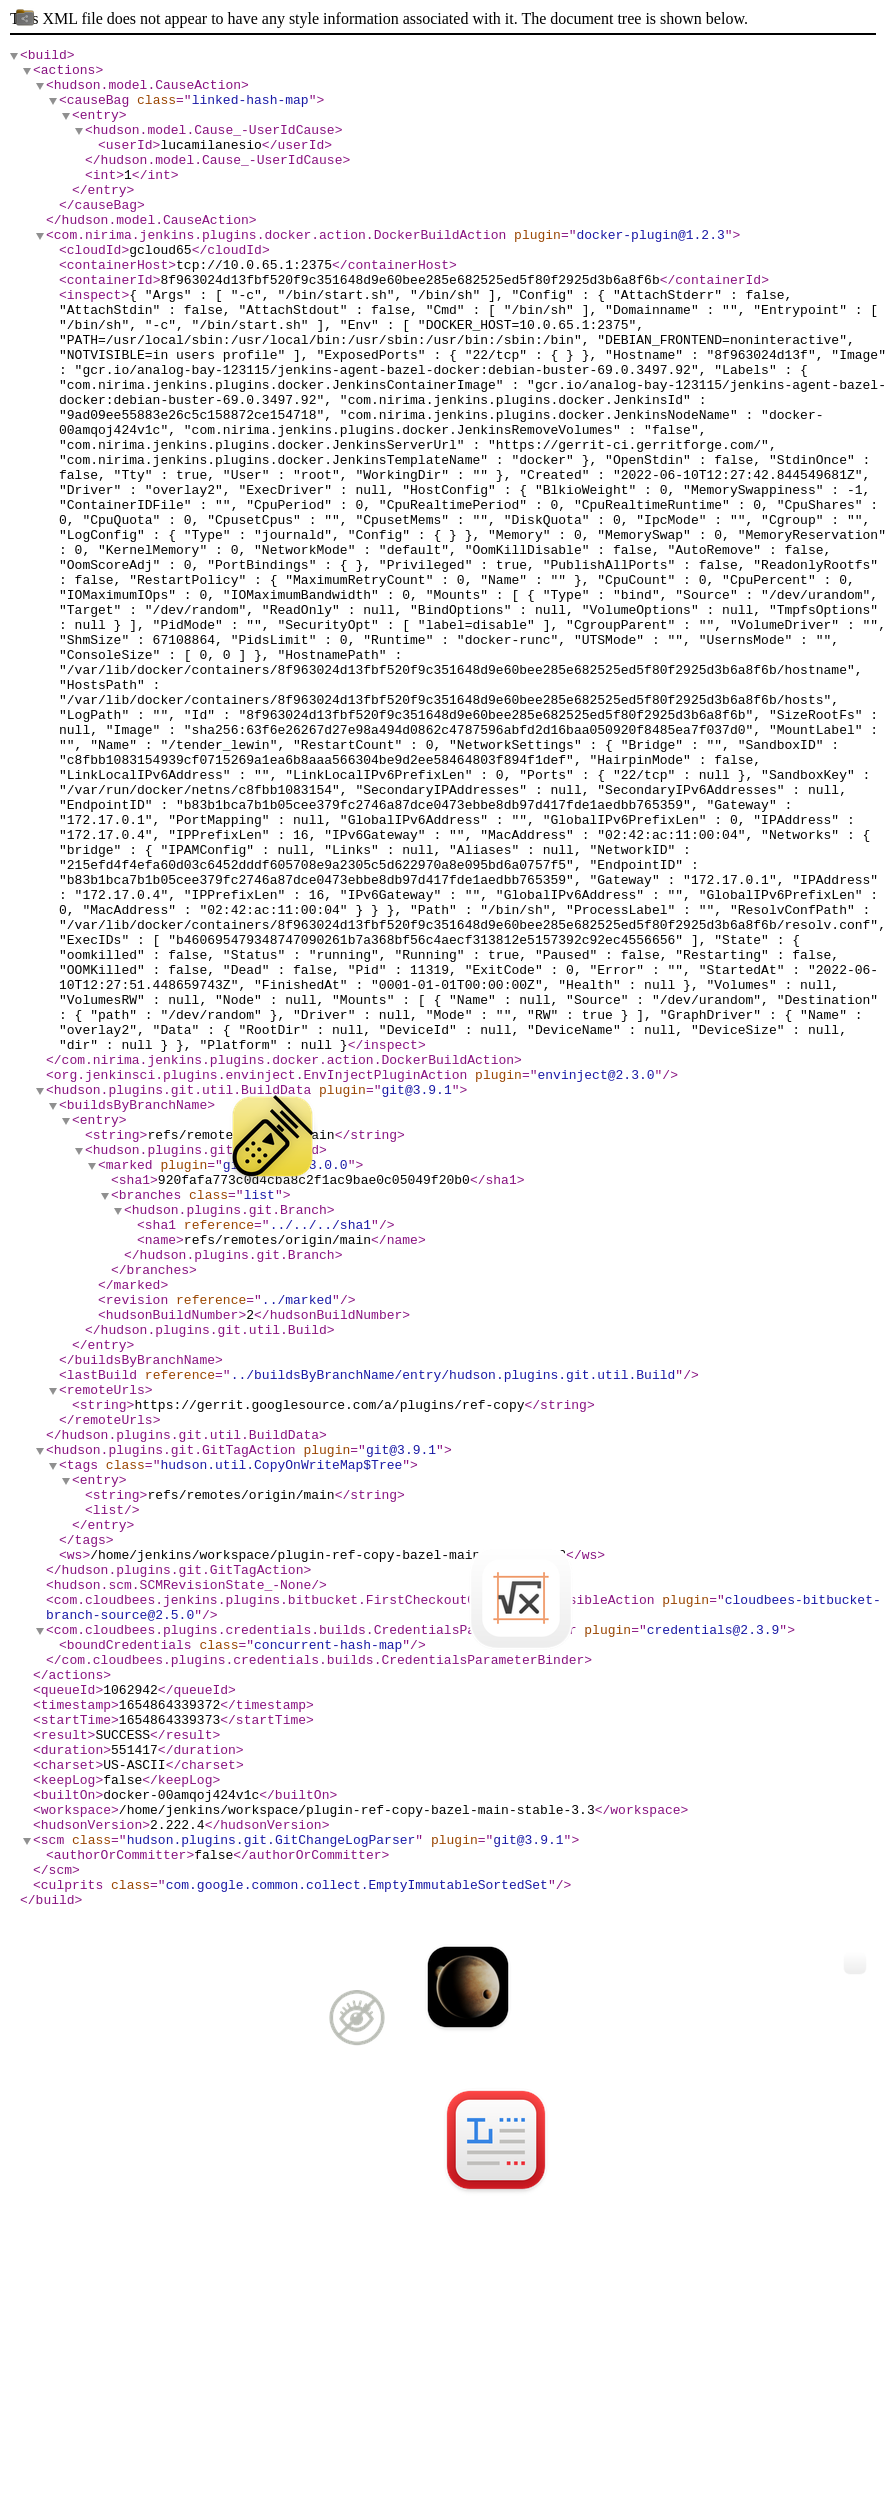 Image resolution: width=886 pixels, height=2496 pixels. What do you see at coordinates (468, 1987) in the screenshot?
I see `launch OpenRA Dune 2000 game` at bounding box center [468, 1987].